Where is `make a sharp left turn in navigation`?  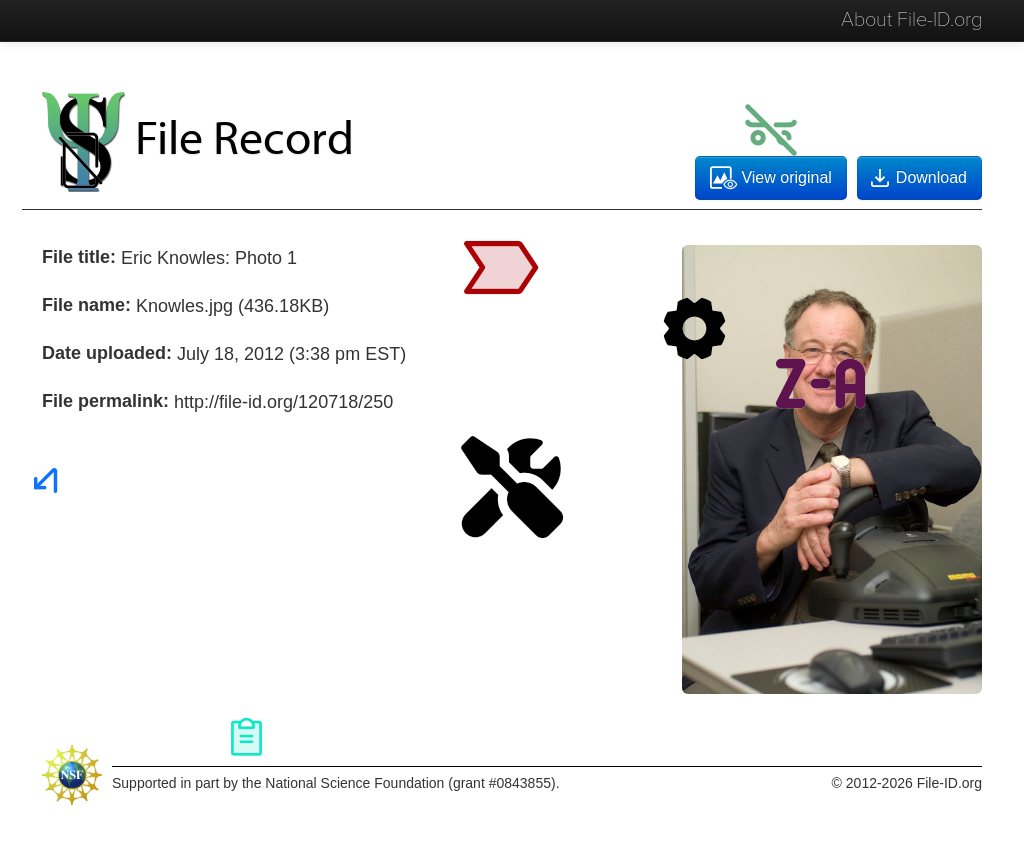
make a sharp left turn in navigation is located at coordinates (46, 480).